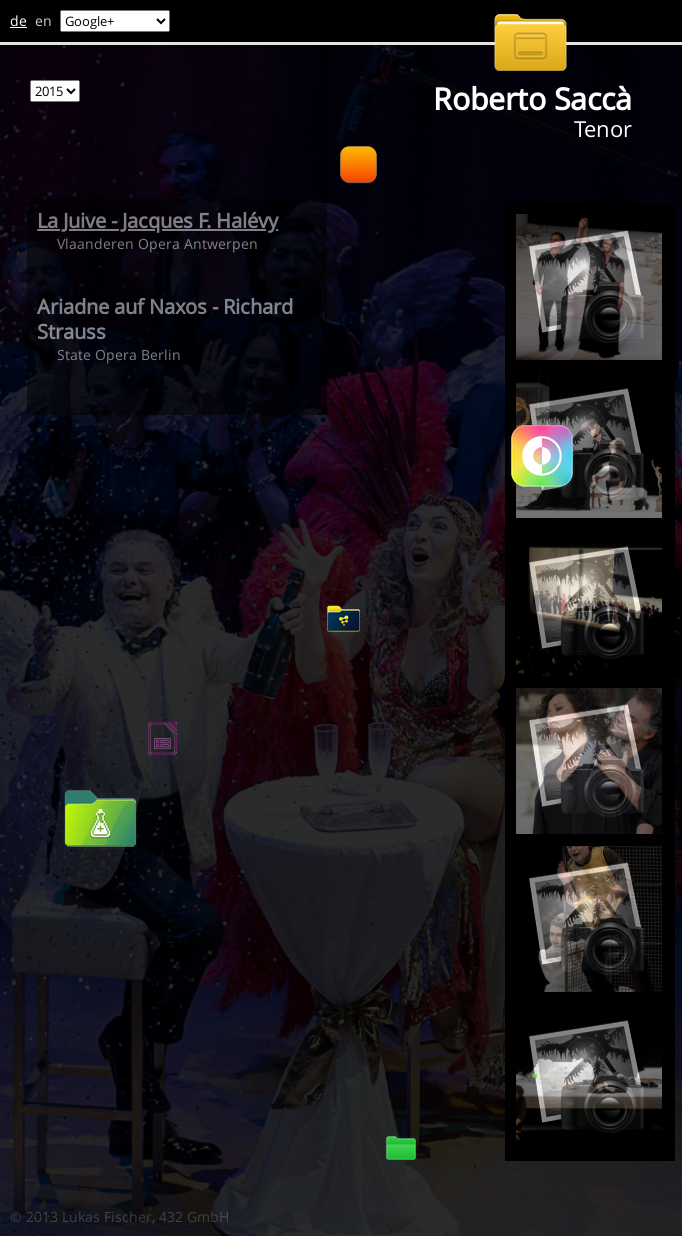 This screenshot has width=682, height=1236. I want to click on open folder containing files, so click(401, 1148).